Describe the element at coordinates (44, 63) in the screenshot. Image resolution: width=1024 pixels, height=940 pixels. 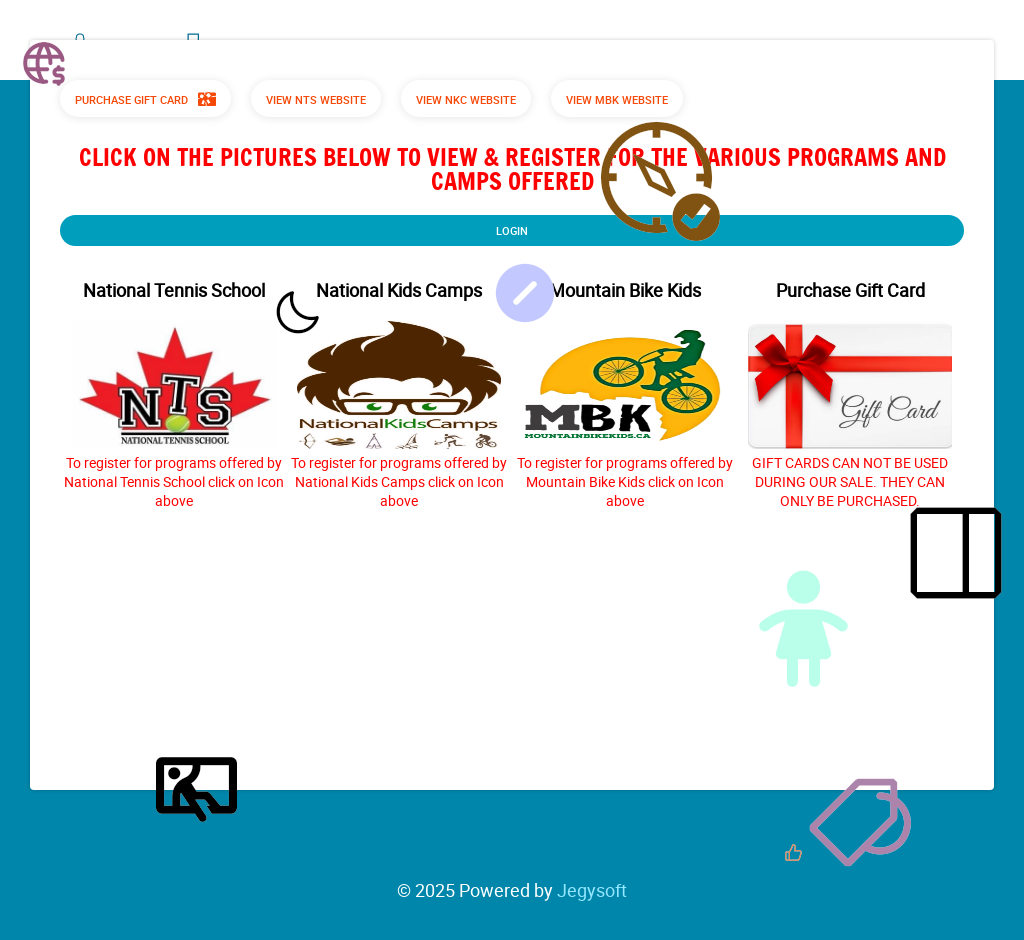
I see `access international currency exchange` at that location.